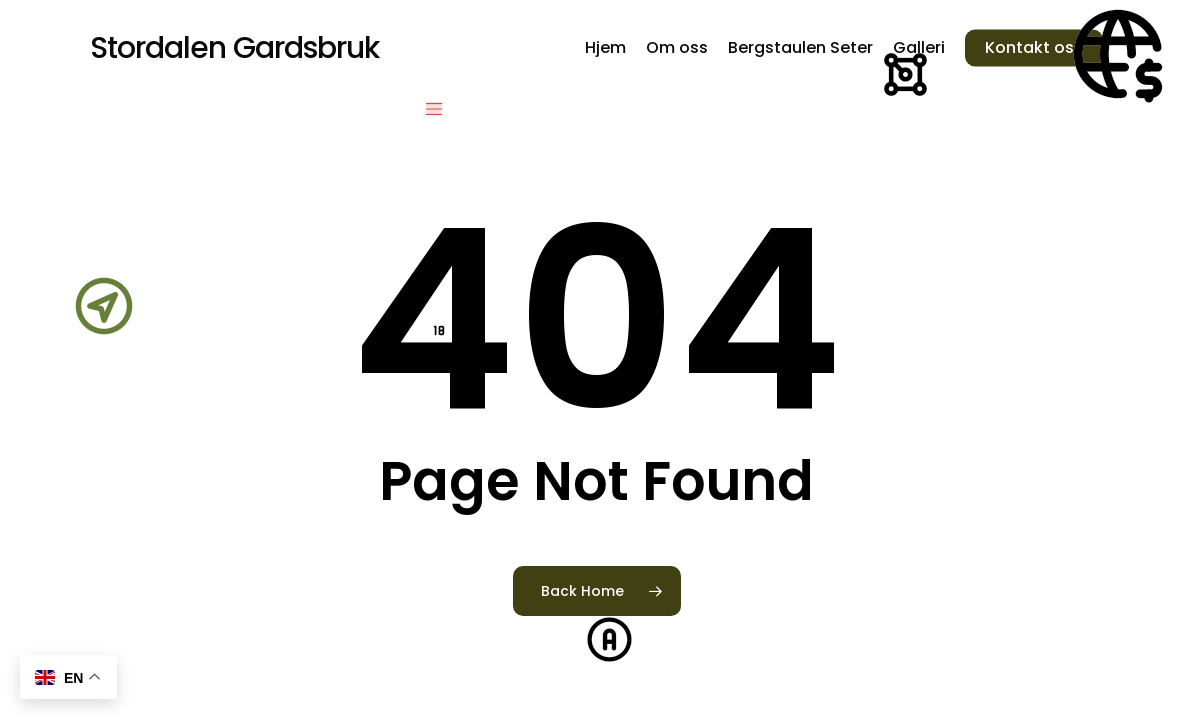 This screenshot has width=1193, height=728. Describe the element at coordinates (434, 109) in the screenshot. I see `view items in list format` at that location.